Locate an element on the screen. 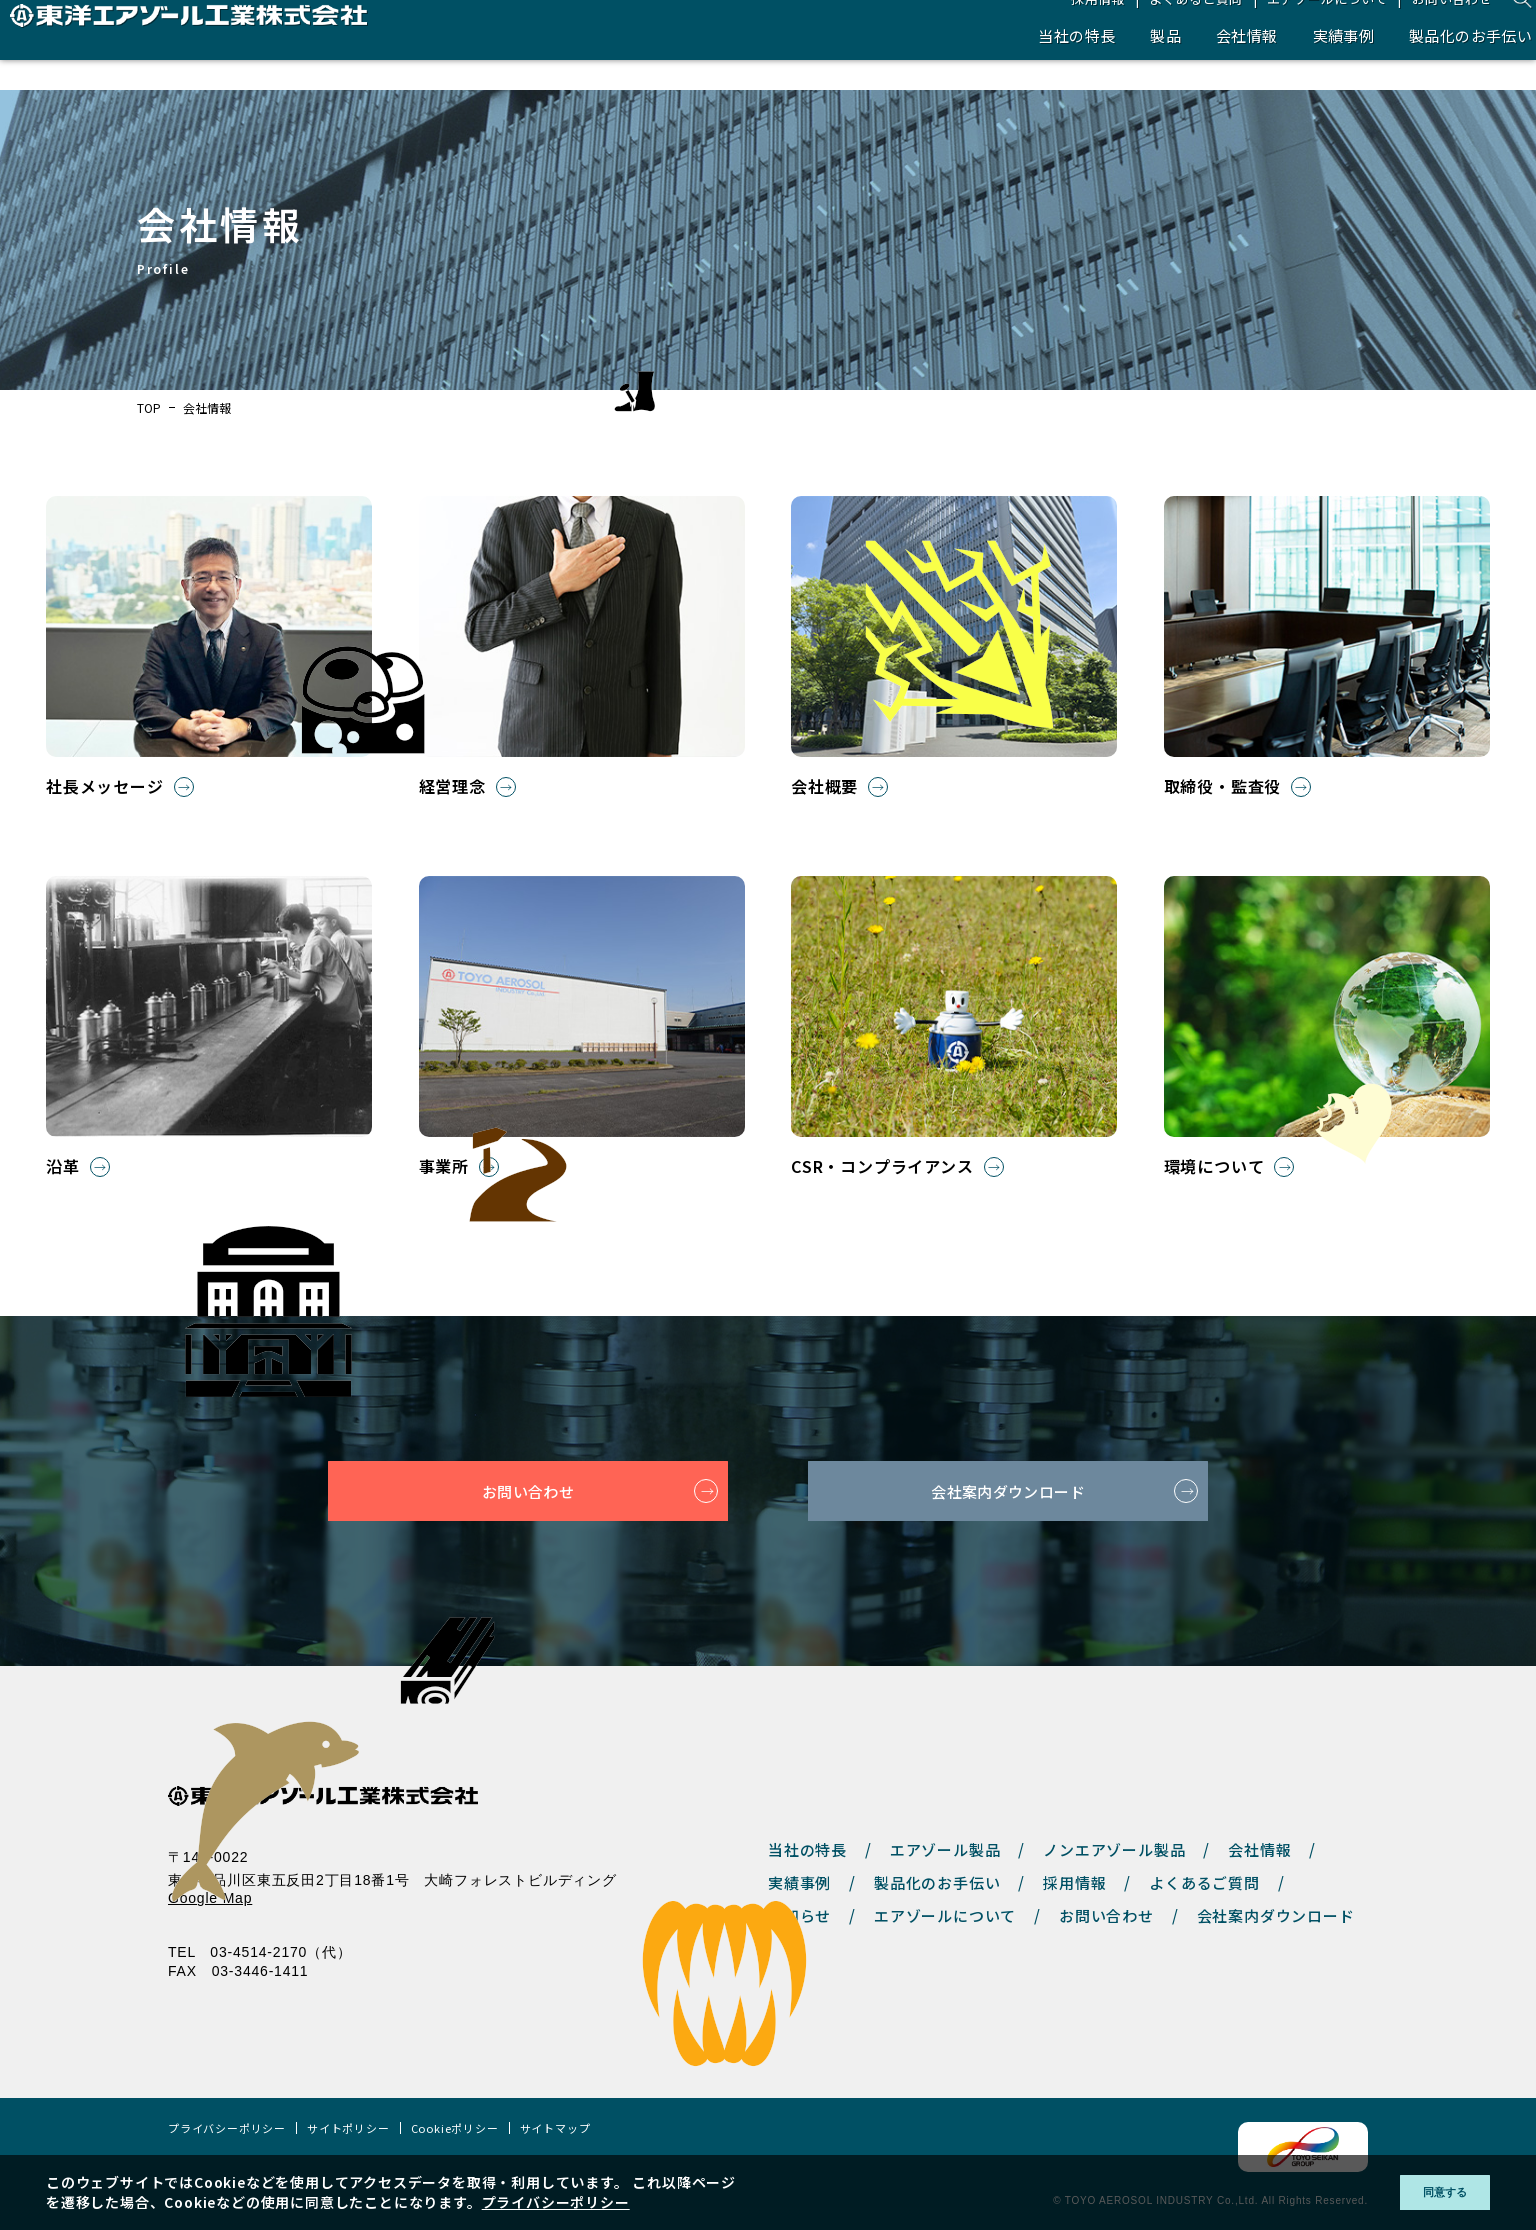 The height and width of the screenshot is (2230, 1536). activate charged arrow ability is located at coordinates (959, 634).